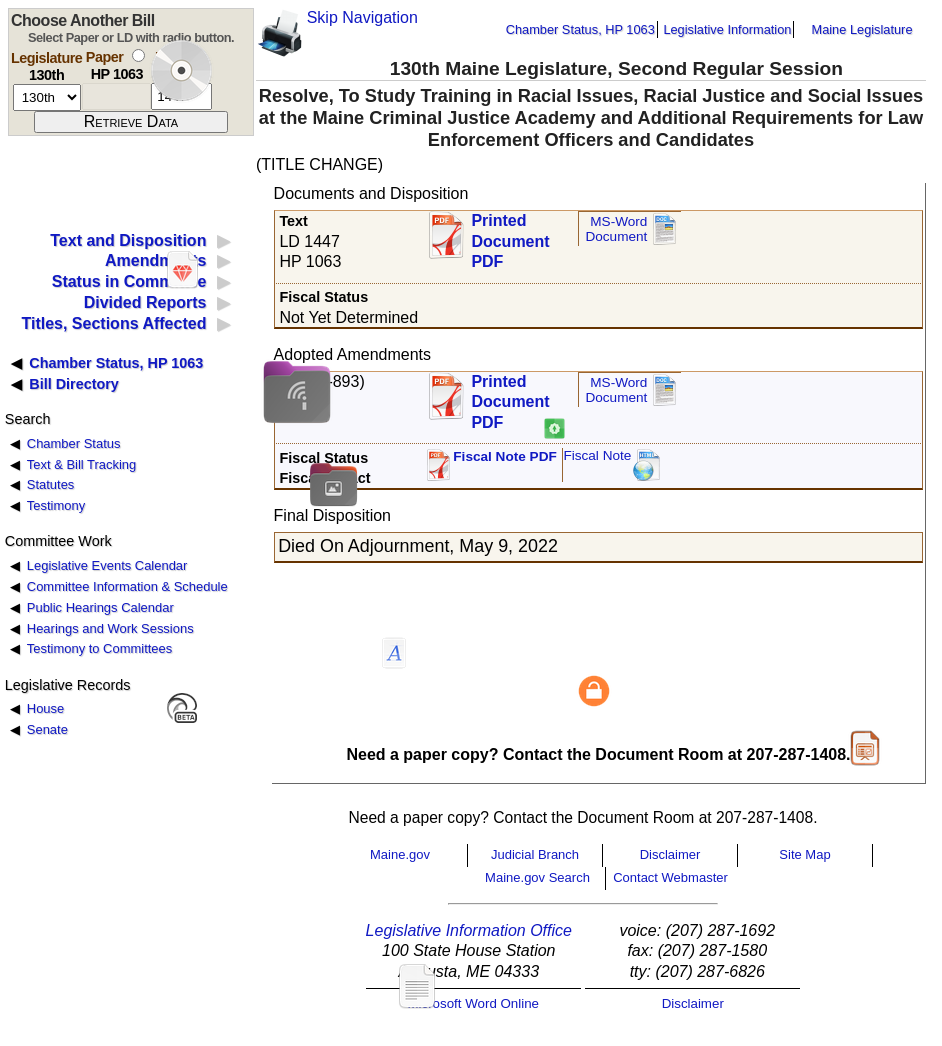 This screenshot has width=942, height=1046. I want to click on libreoffice impress presentation file, so click(865, 748).